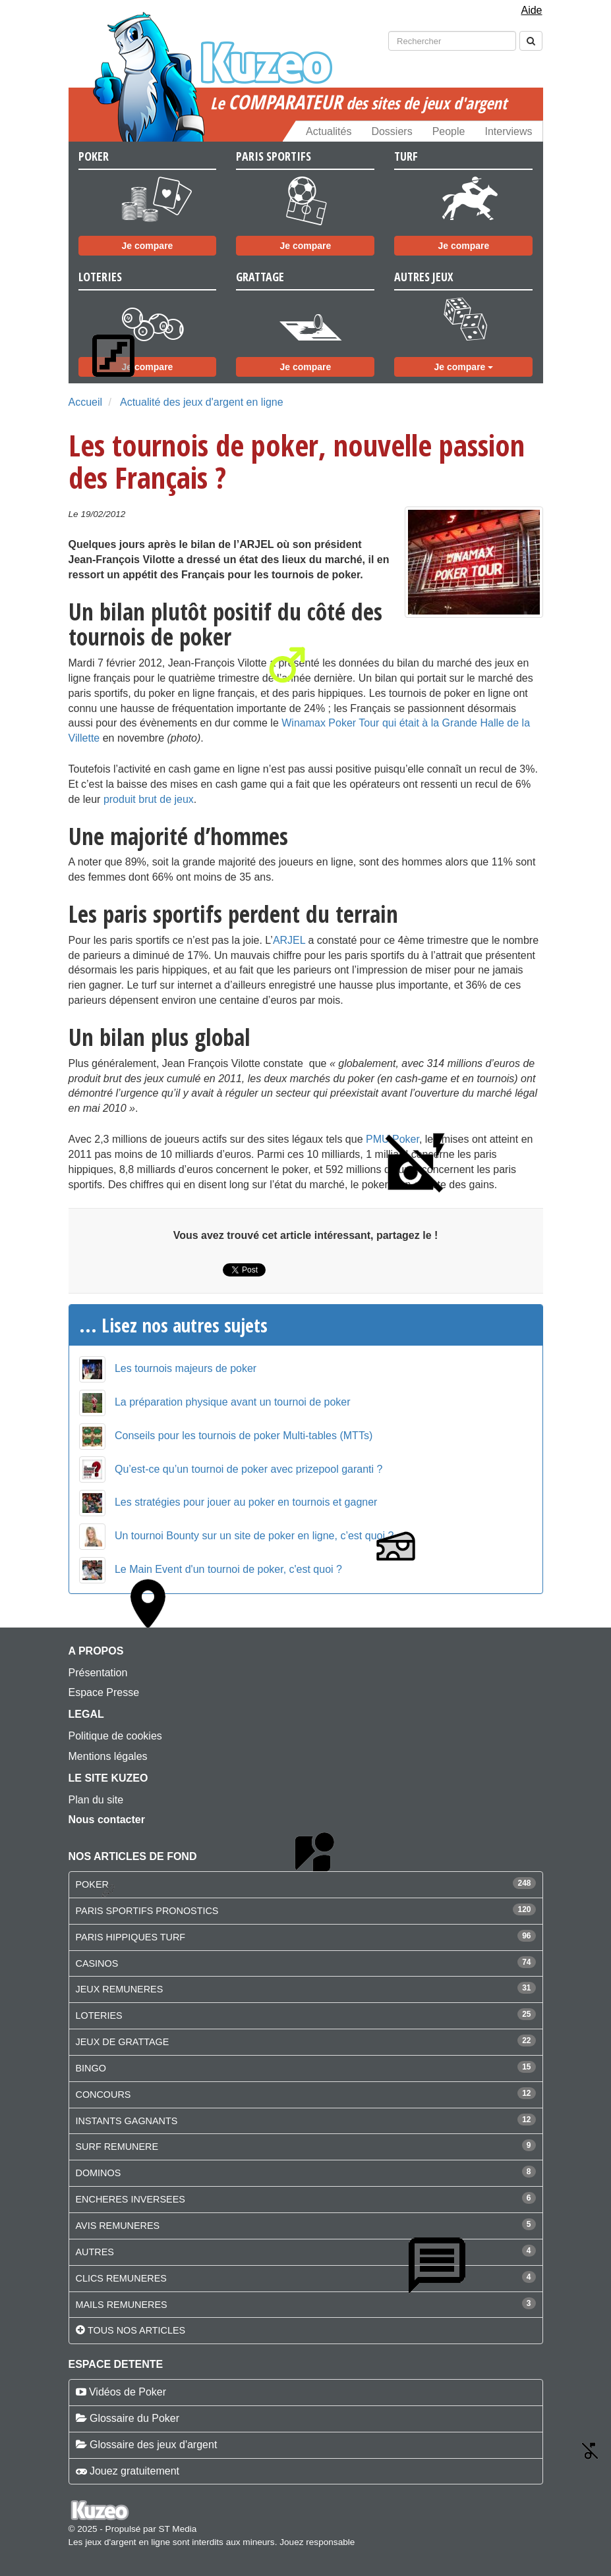 The height and width of the screenshot is (2576, 611). What do you see at coordinates (395, 1548) in the screenshot?
I see `browse dairy or cheese products` at bounding box center [395, 1548].